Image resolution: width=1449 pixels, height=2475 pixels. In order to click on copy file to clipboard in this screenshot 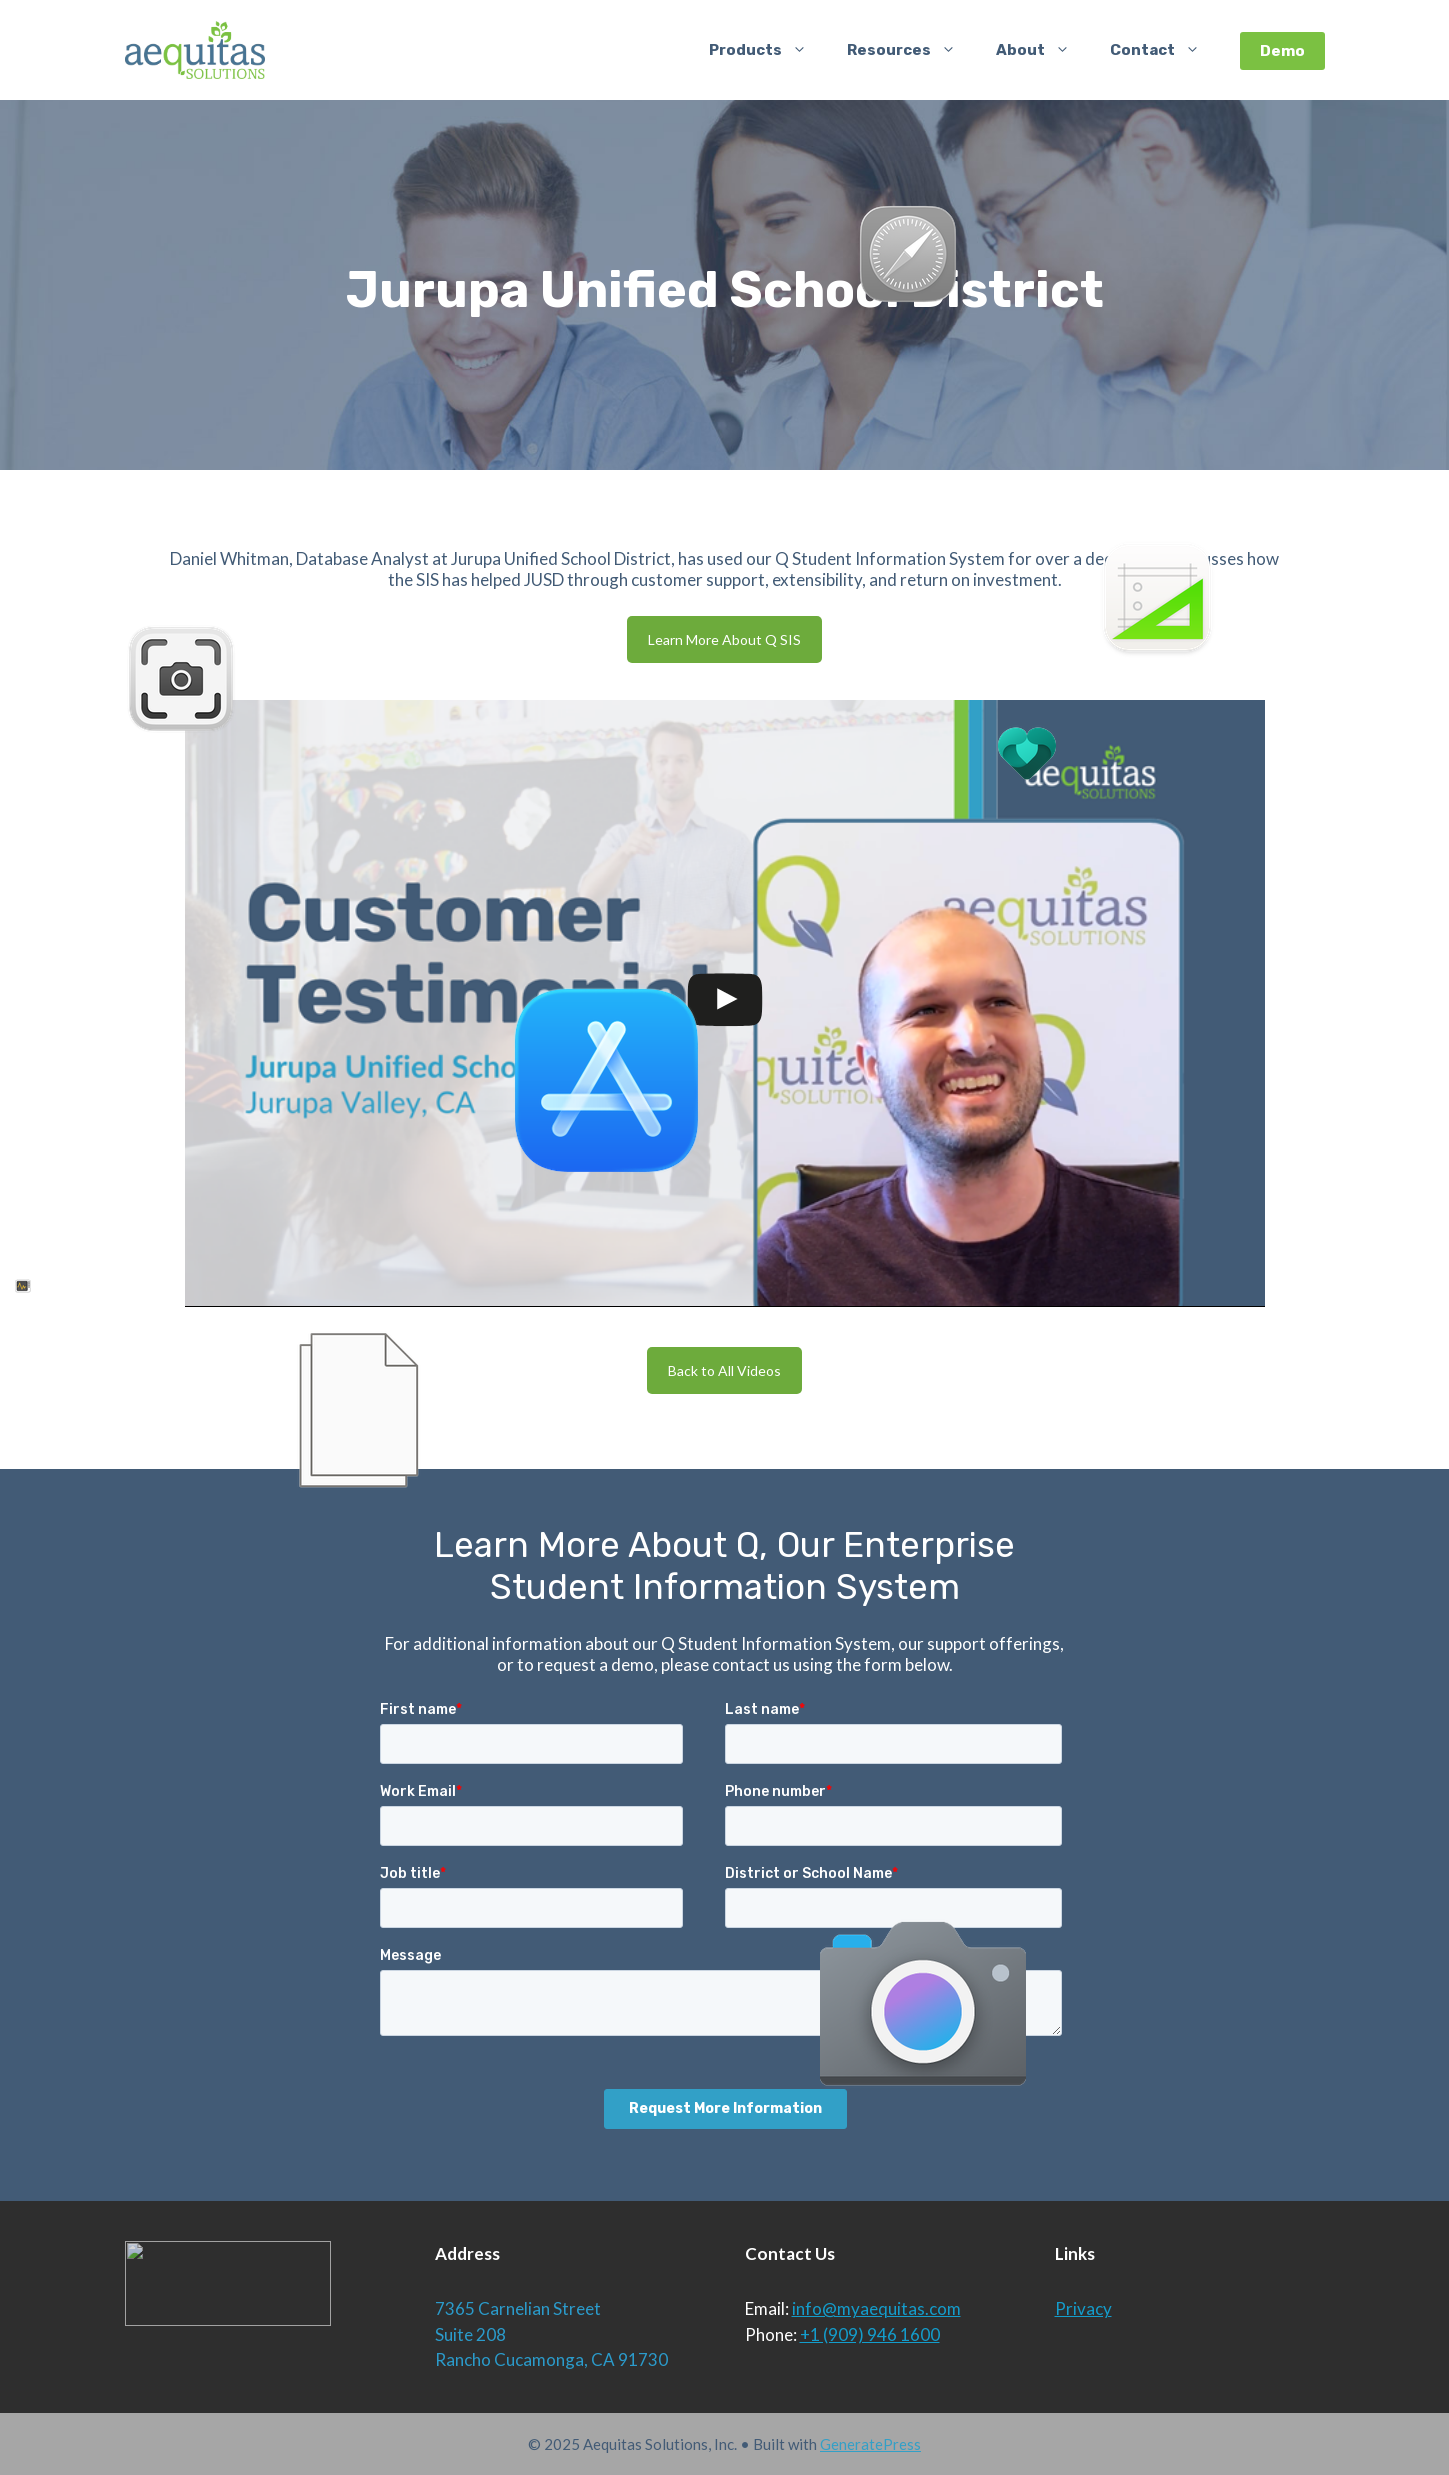, I will do `click(359, 1410)`.